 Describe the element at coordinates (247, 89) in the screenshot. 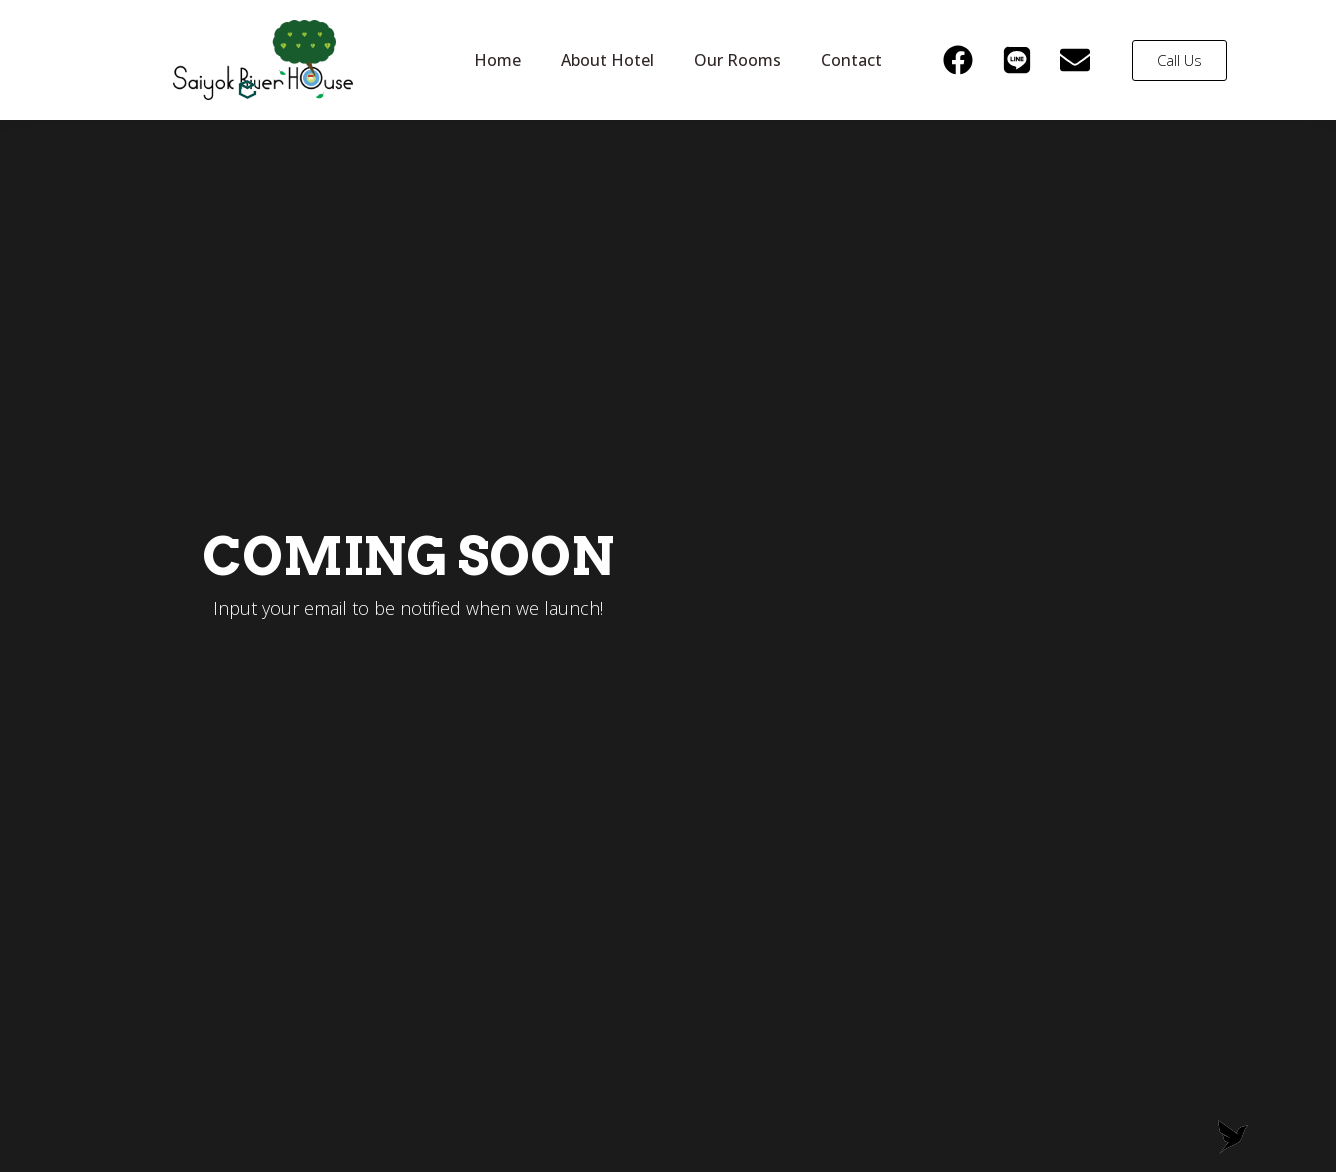

I see `myget package hosting service logo` at that location.